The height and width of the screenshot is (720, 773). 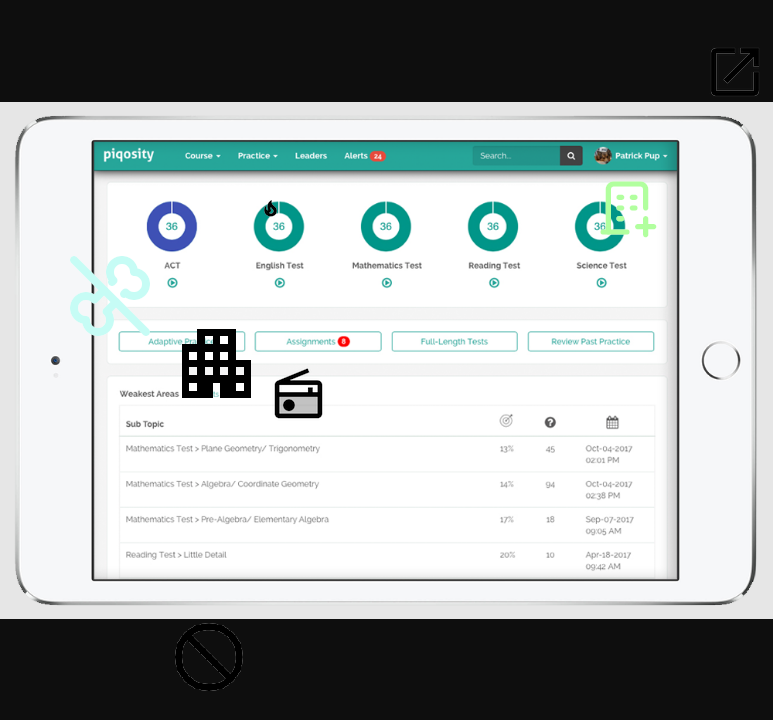 I want to click on locate nearby fire stations or emergency services, so click(x=270, y=208).